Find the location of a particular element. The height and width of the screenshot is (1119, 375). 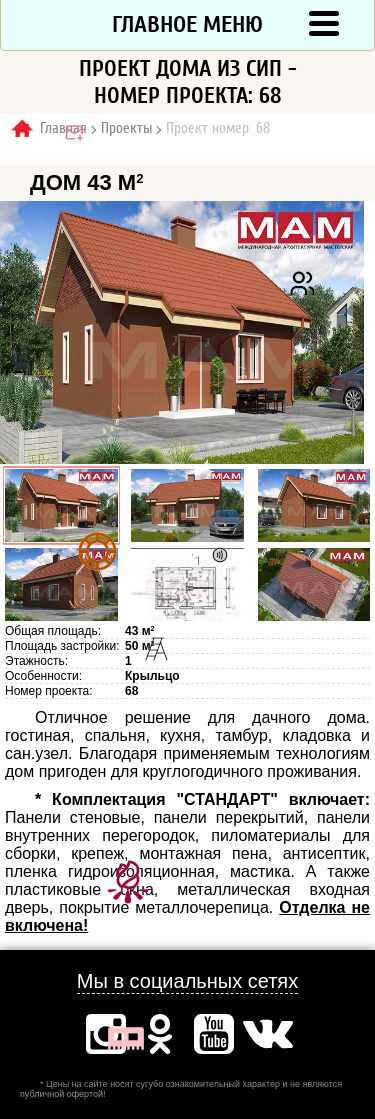

view device memory or RAM usage is located at coordinates (126, 1038).